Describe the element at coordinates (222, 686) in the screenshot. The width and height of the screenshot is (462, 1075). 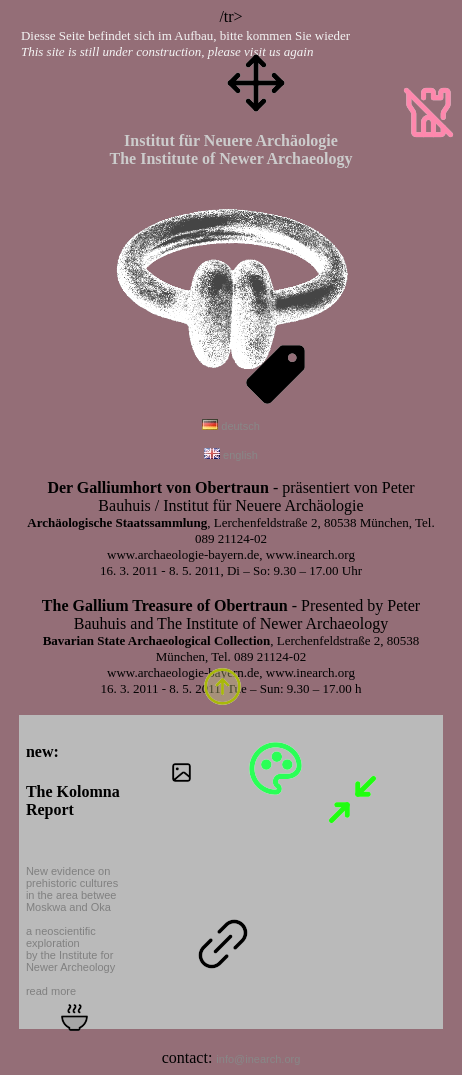
I see `scroll to top of page` at that location.